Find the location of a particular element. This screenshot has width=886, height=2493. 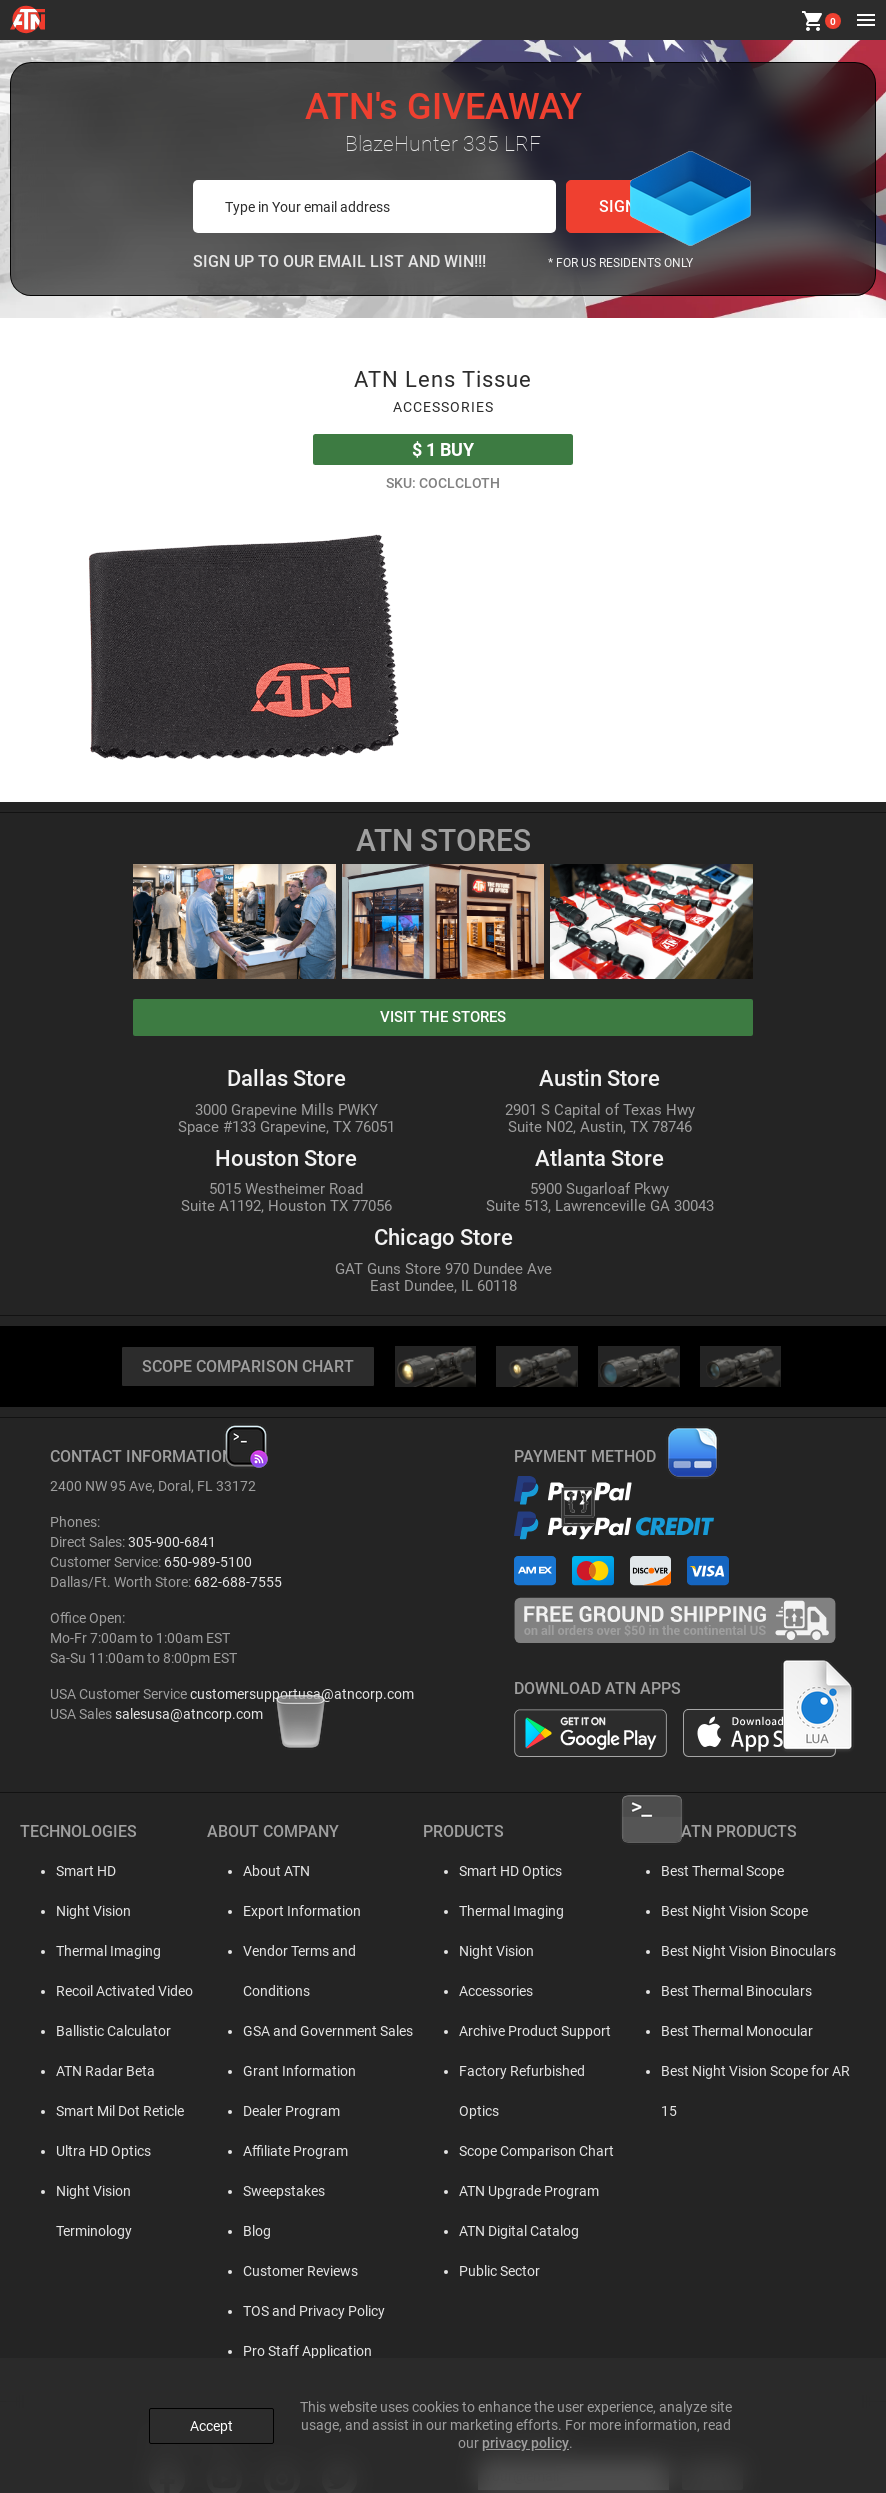

open the terminal application is located at coordinates (652, 1819).